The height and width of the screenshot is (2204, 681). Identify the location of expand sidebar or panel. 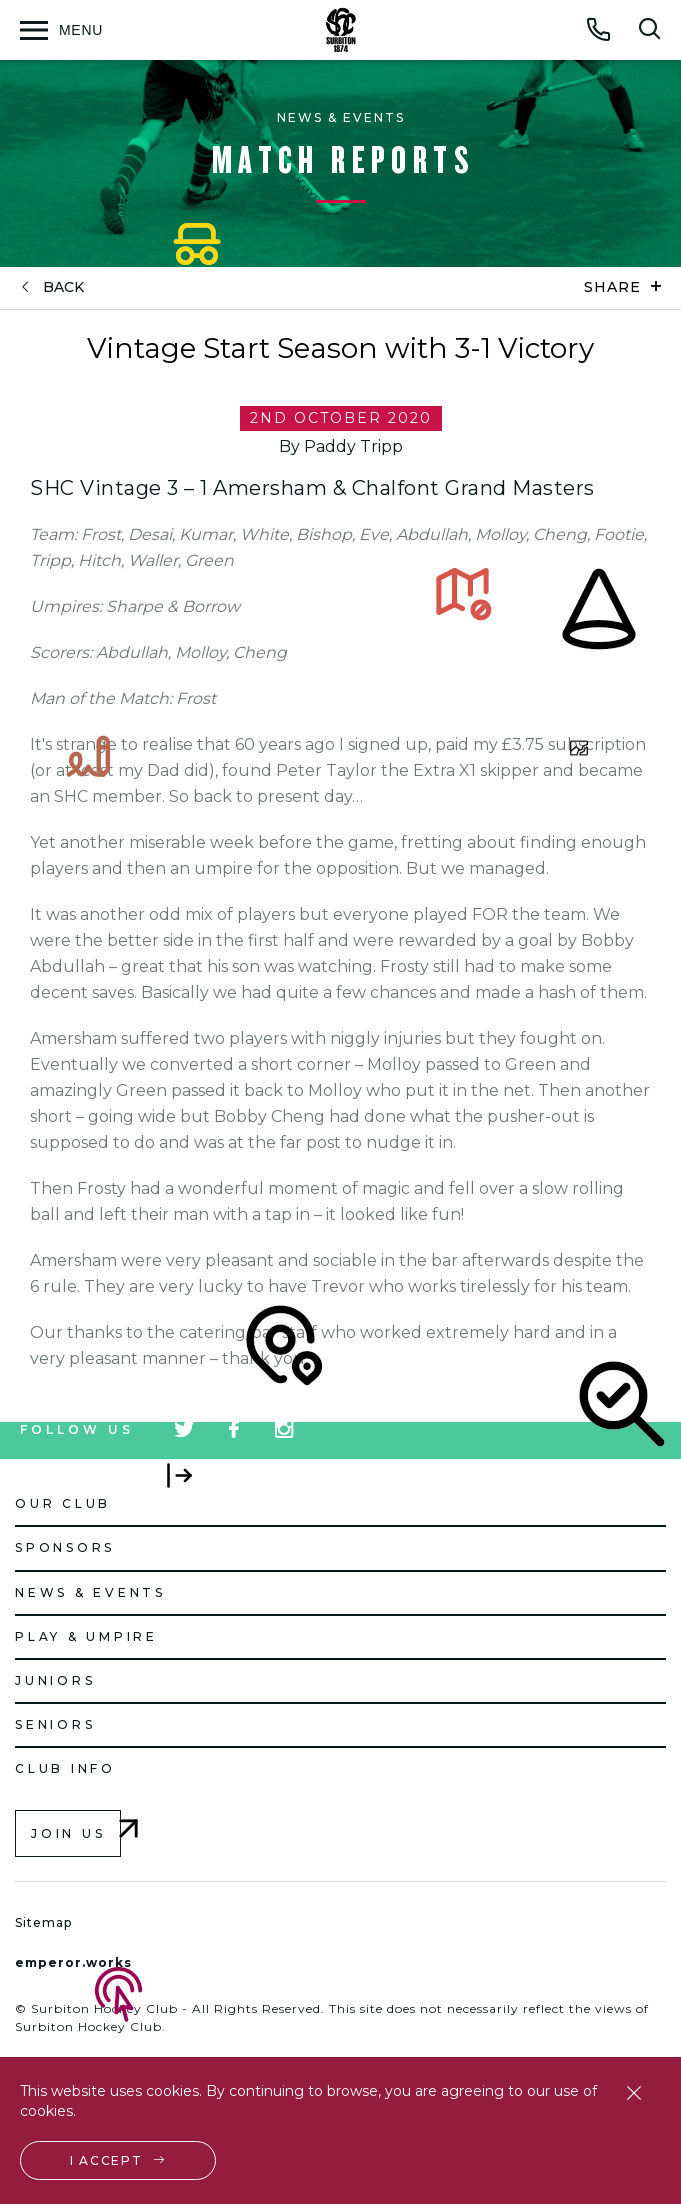
(179, 1475).